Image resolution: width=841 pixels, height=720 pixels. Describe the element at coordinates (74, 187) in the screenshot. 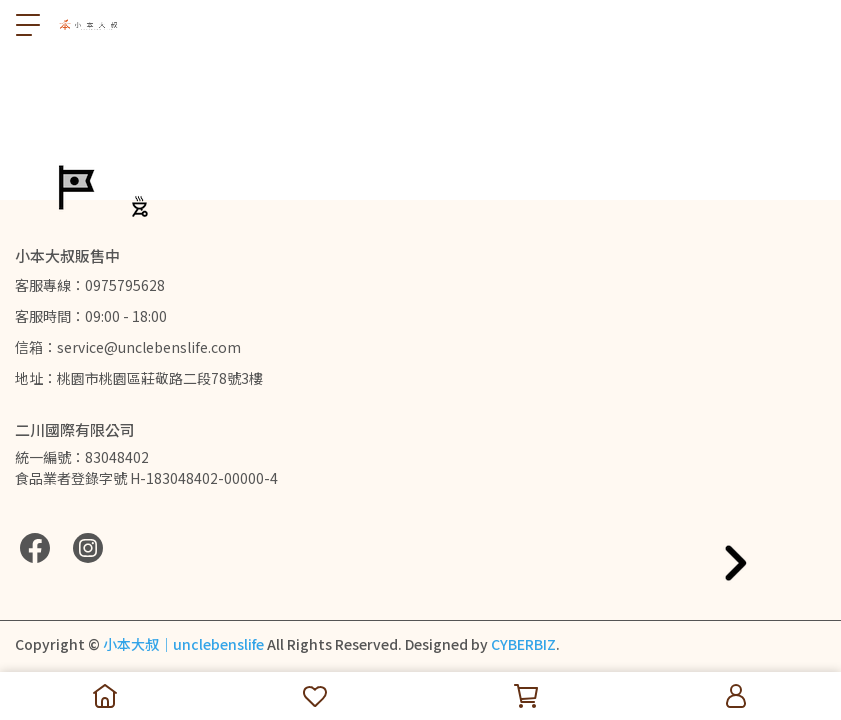

I see `start a guided tour or walkthrough` at that location.